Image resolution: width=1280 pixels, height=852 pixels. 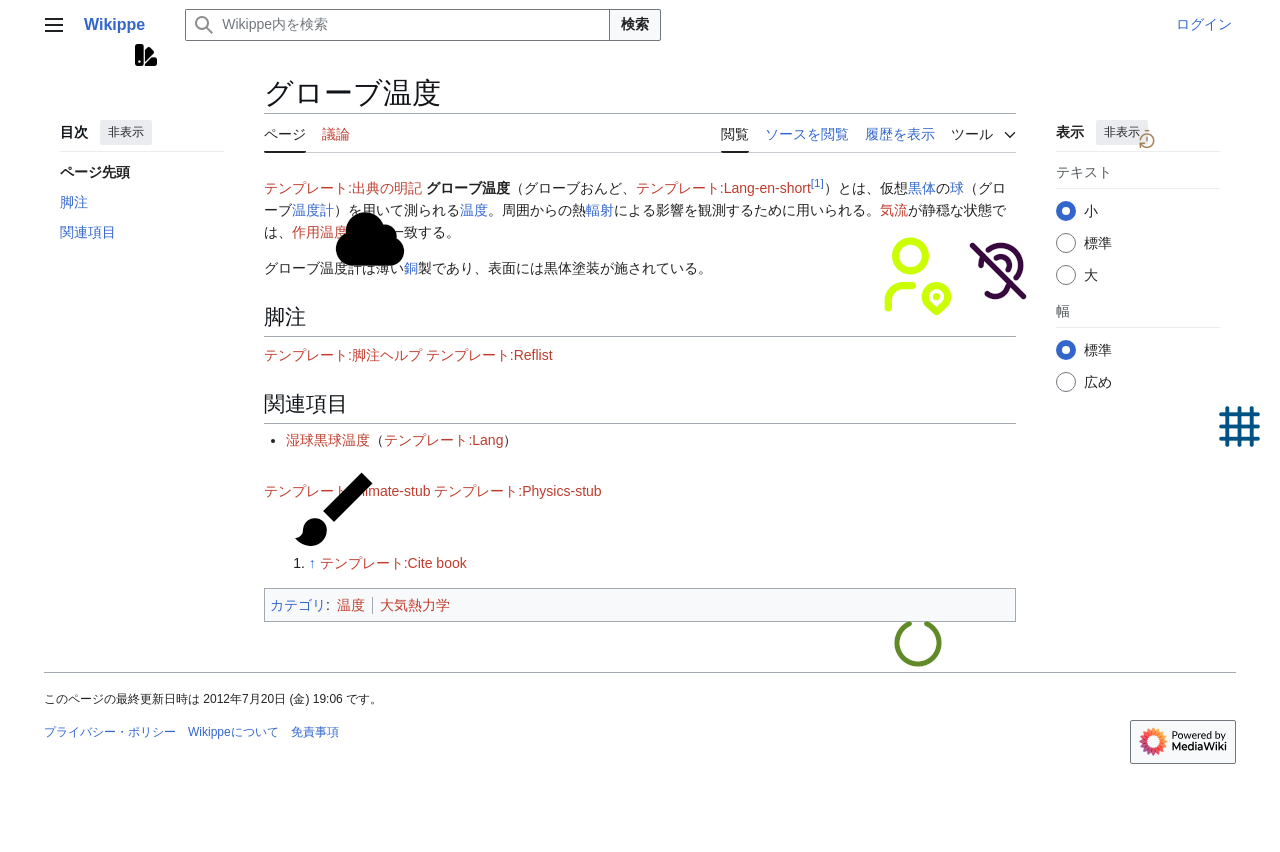 I want to click on loading or processing in progress, so click(x=918, y=643).